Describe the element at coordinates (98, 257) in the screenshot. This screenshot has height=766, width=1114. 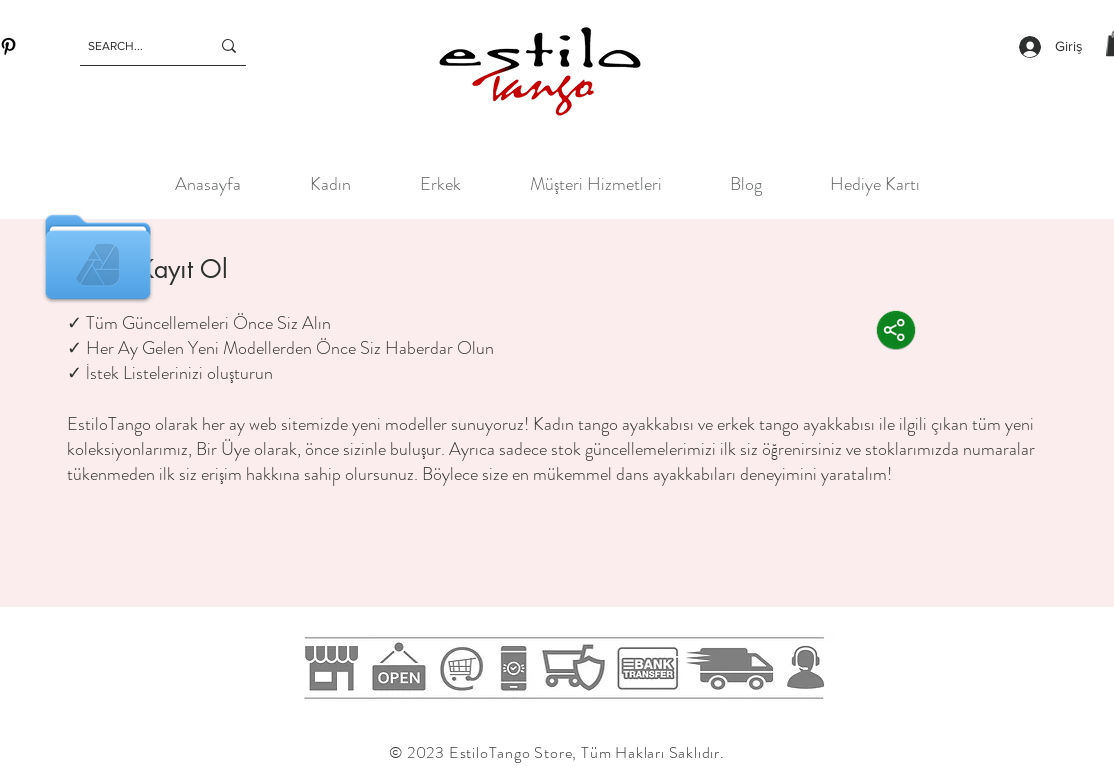
I see `open Affinity Photo project folder` at that location.